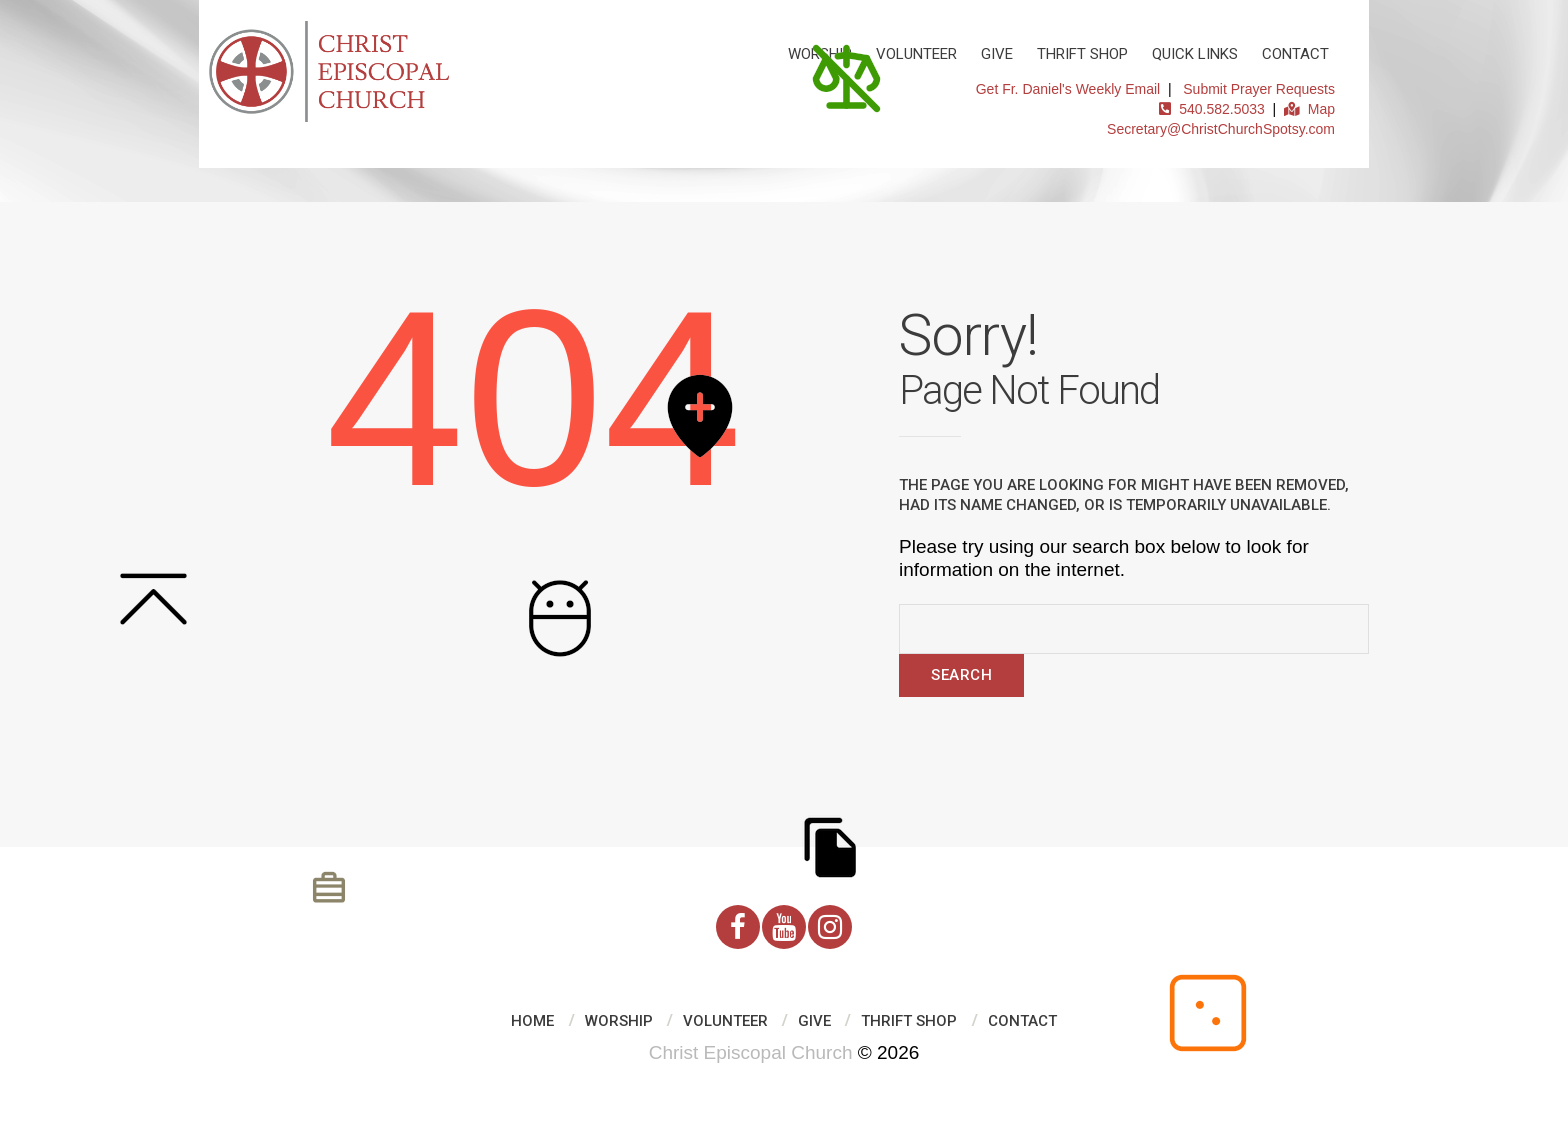 The height and width of the screenshot is (1122, 1568). I want to click on roll dice or generate random number, so click(1208, 1013).